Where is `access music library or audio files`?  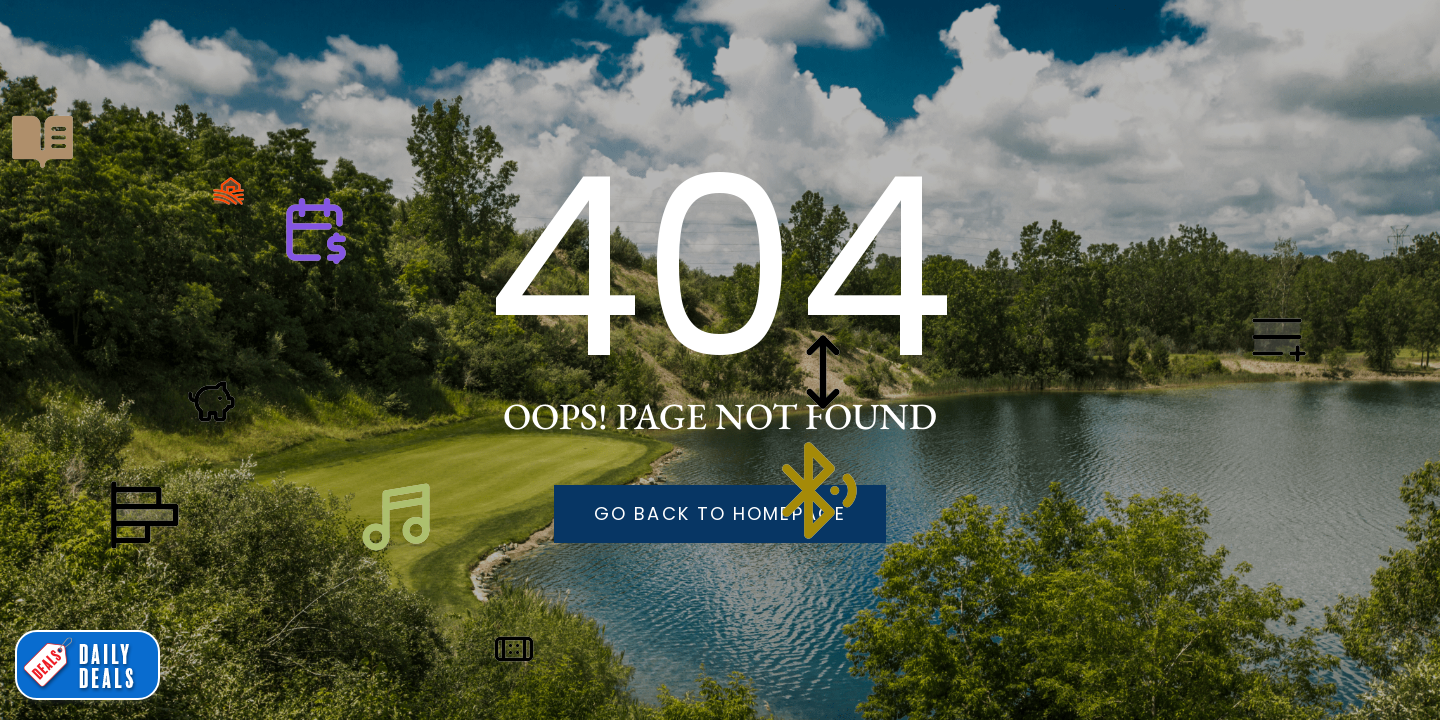 access music library or audio files is located at coordinates (396, 517).